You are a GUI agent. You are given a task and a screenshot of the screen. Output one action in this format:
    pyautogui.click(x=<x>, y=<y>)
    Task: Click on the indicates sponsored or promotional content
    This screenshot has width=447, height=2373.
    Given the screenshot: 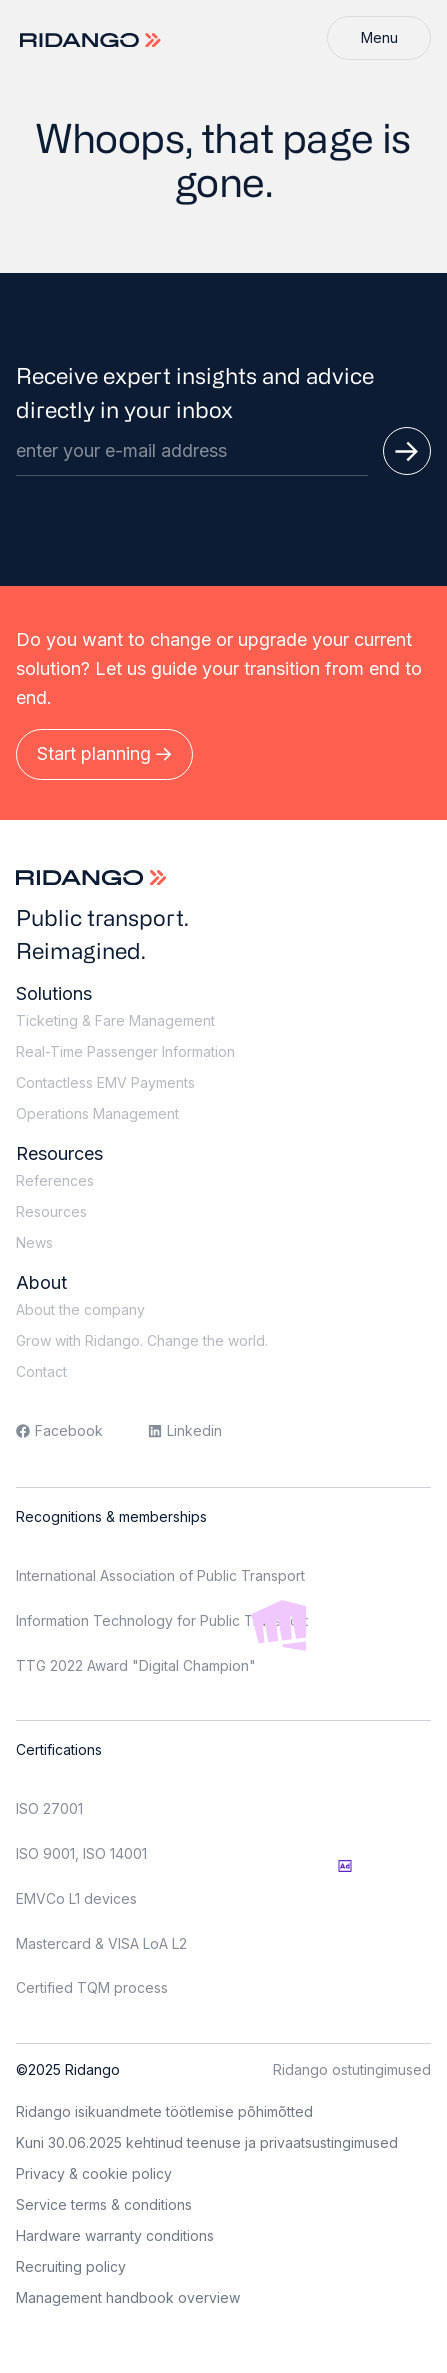 What is the action you would take?
    pyautogui.click(x=345, y=1866)
    